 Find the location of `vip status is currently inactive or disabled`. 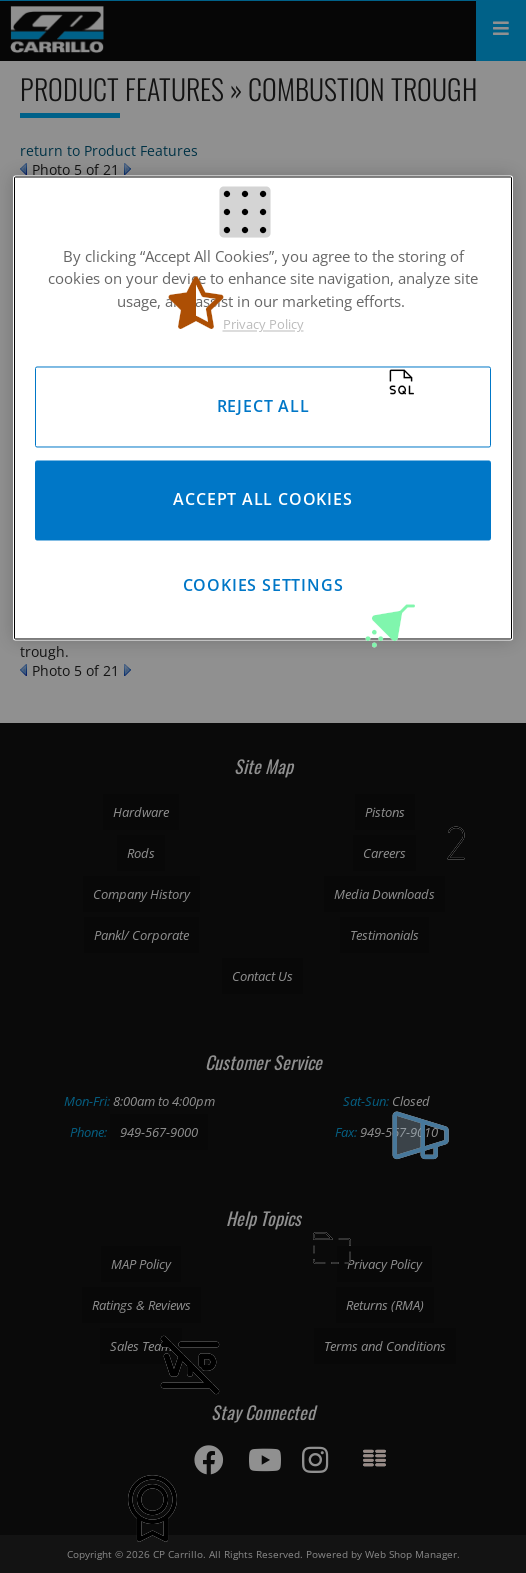

vip status is currently inactive or disabled is located at coordinates (190, 1365).